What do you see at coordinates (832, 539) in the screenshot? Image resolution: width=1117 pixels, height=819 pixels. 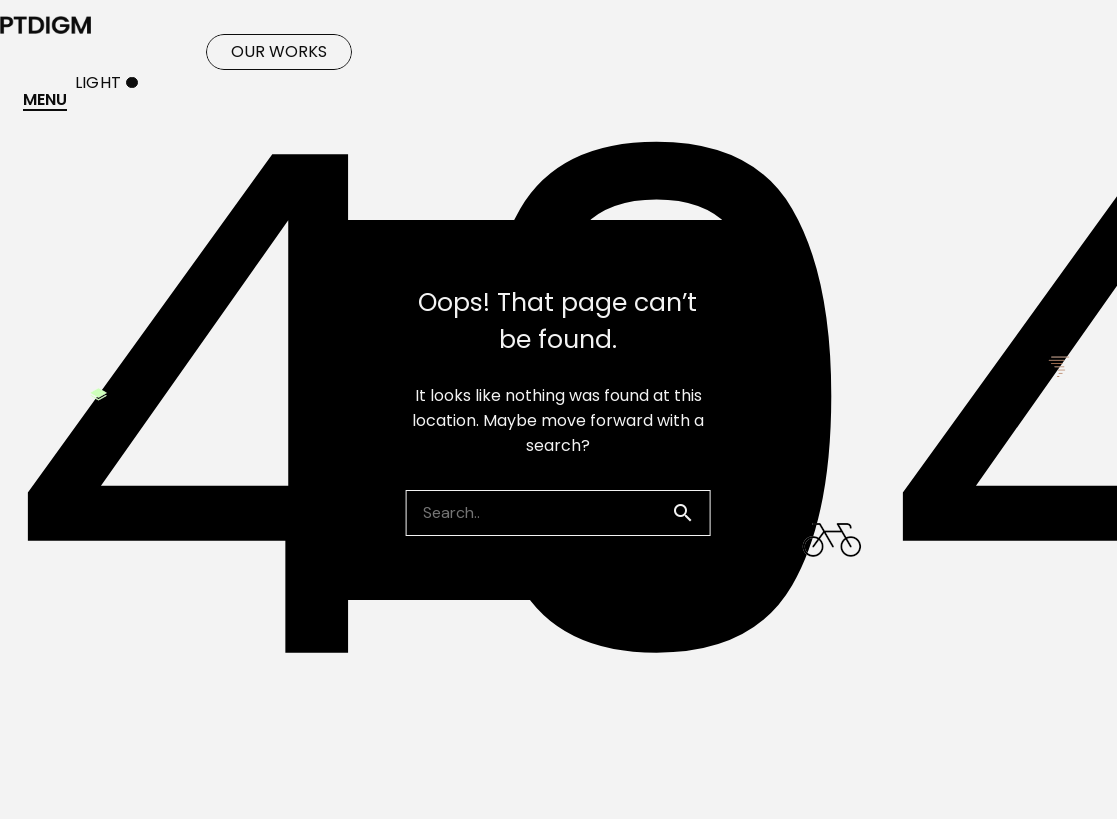 I see `select bicycle as transportation mode` at bounding box center [832, 539].